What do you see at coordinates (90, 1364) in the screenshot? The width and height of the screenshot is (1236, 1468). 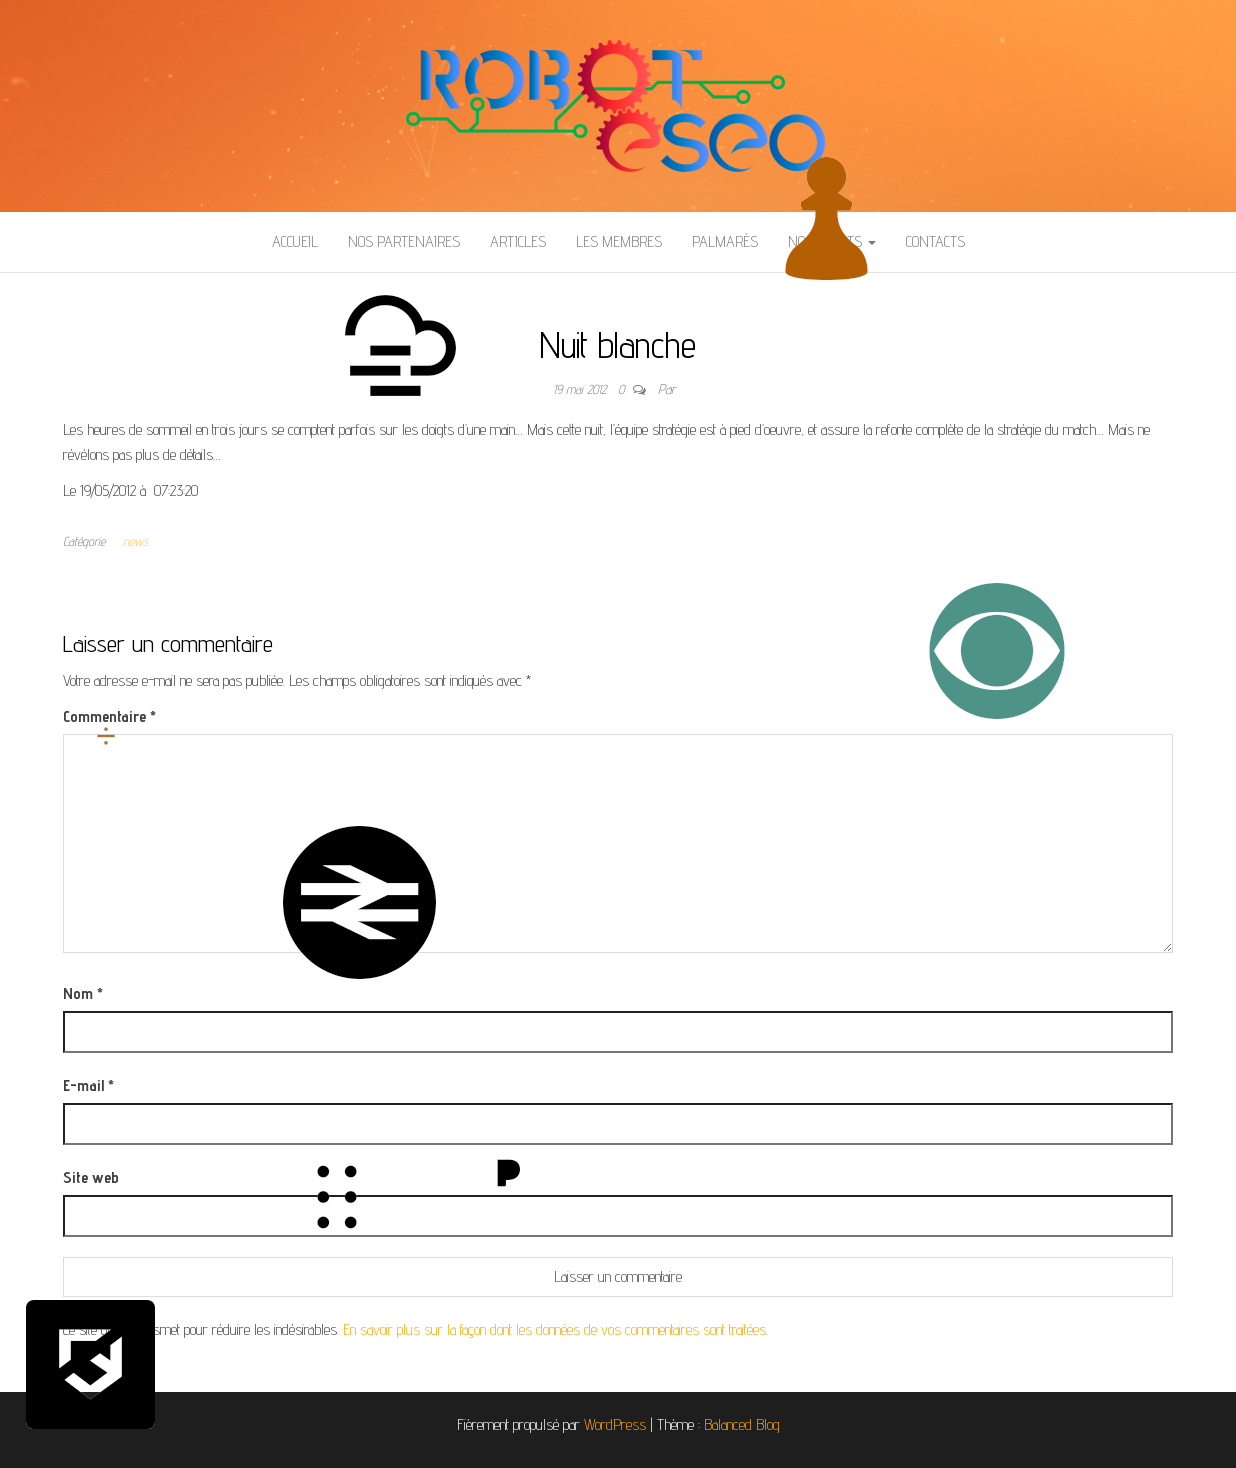 I see `clubforce app or service logo` at bounding box center [90, 1364].